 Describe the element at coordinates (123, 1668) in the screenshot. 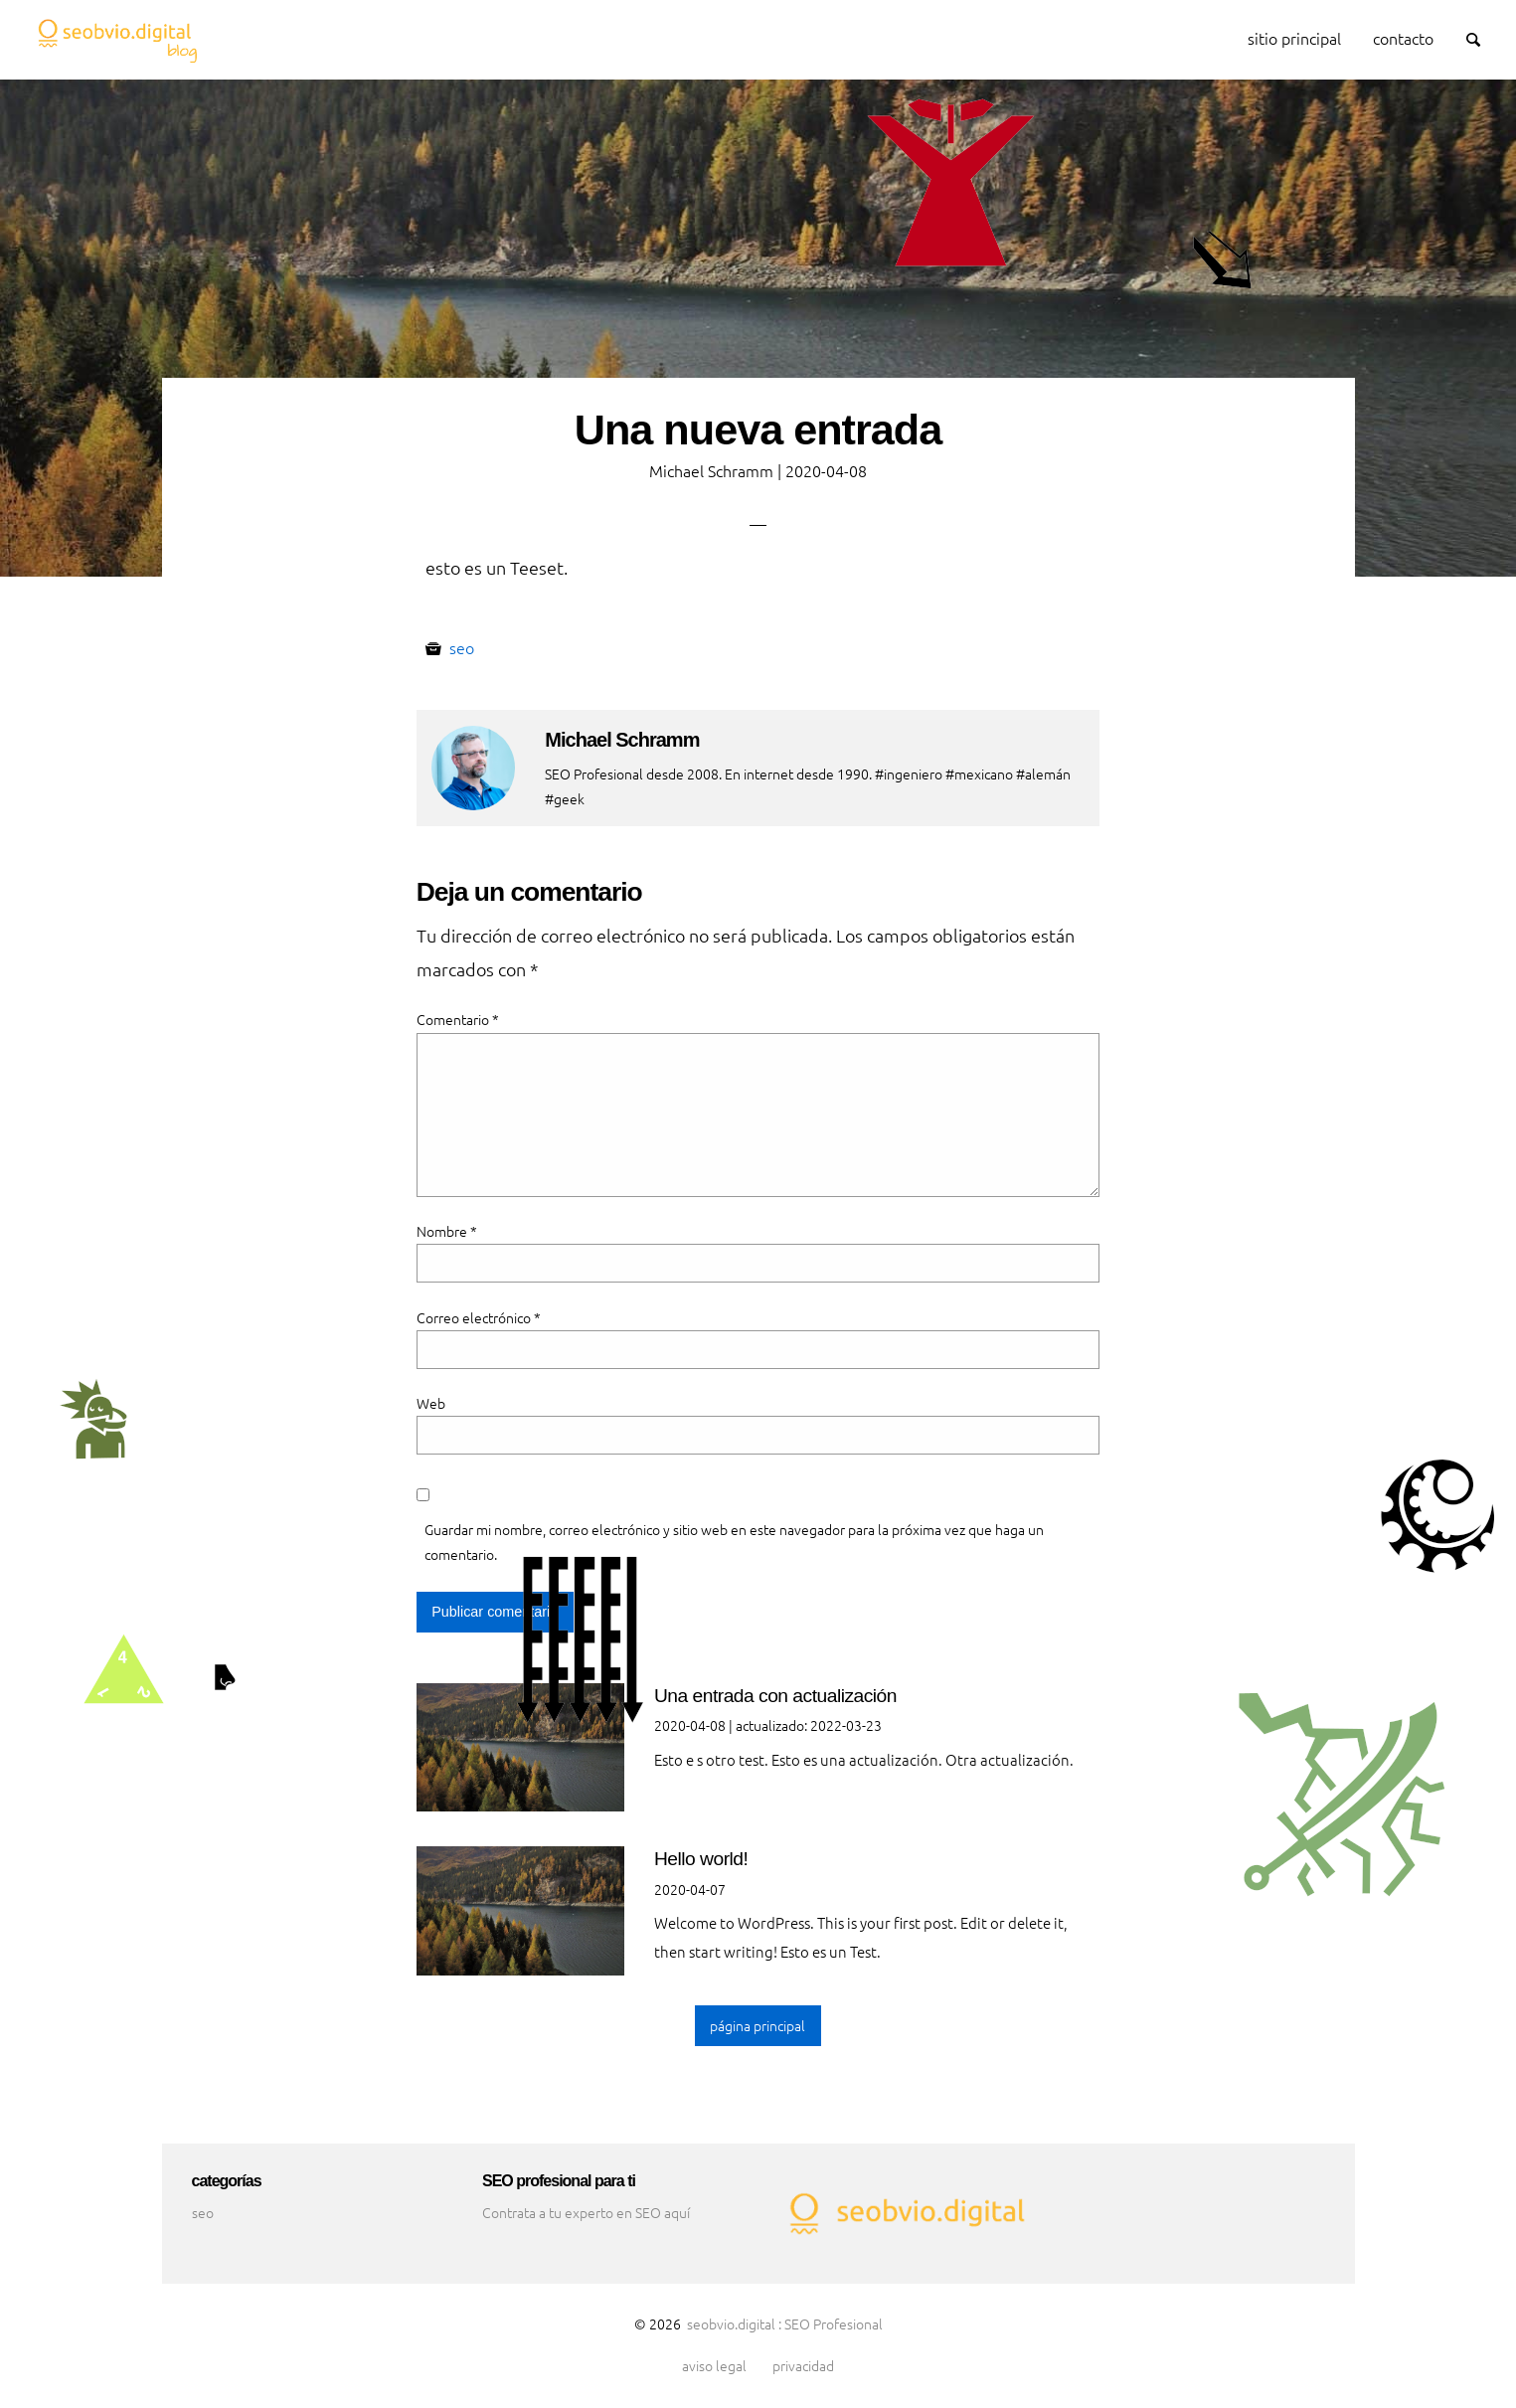

I see `select a 4-sided die for rolling` at that location.